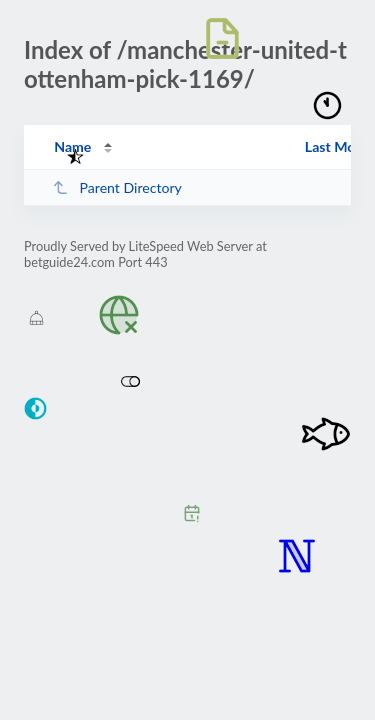  Describe the element at coordinates (327, 105) in the screenshot. I see `indicates the current time (11 o'clock)` at that location.